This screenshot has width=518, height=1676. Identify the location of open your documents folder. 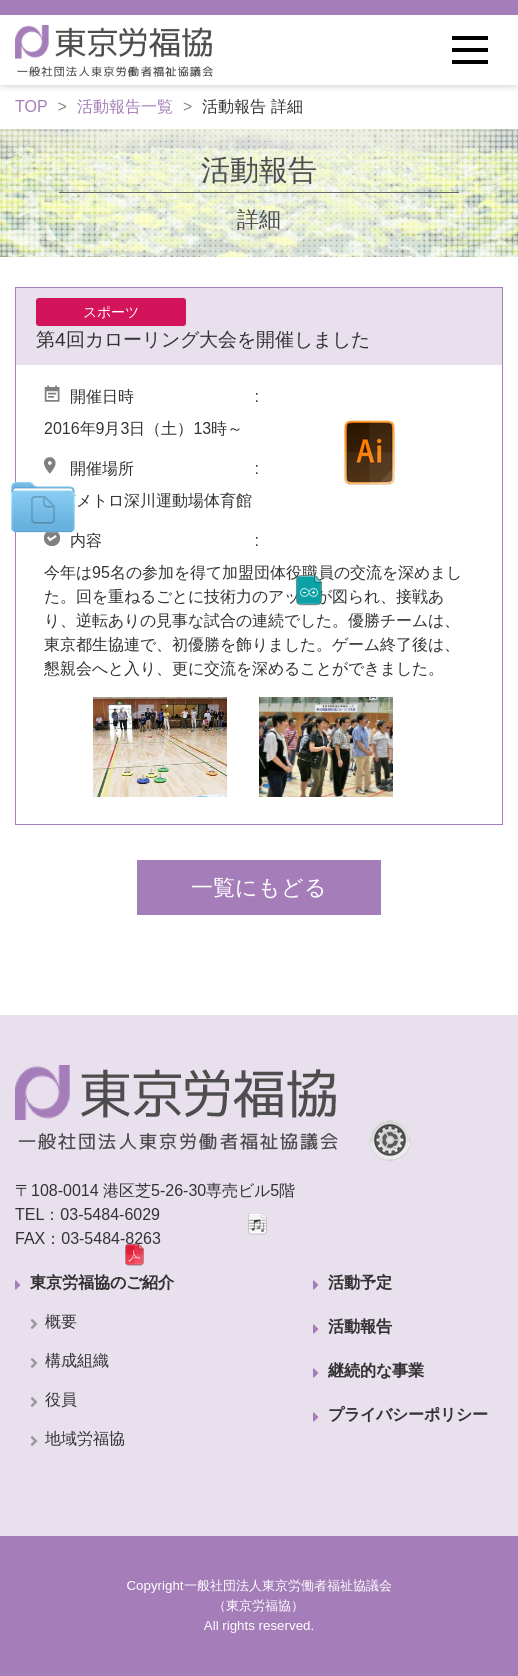
(43, 507).